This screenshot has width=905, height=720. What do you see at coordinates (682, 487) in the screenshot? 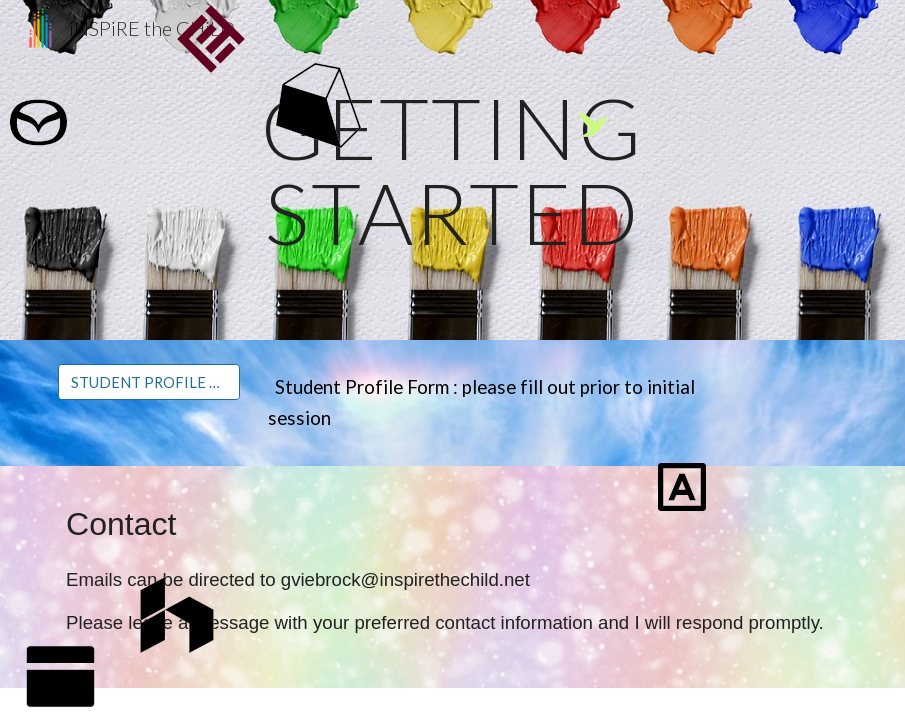
I see `switch keyboard input method` at bounding box center [682, 487].